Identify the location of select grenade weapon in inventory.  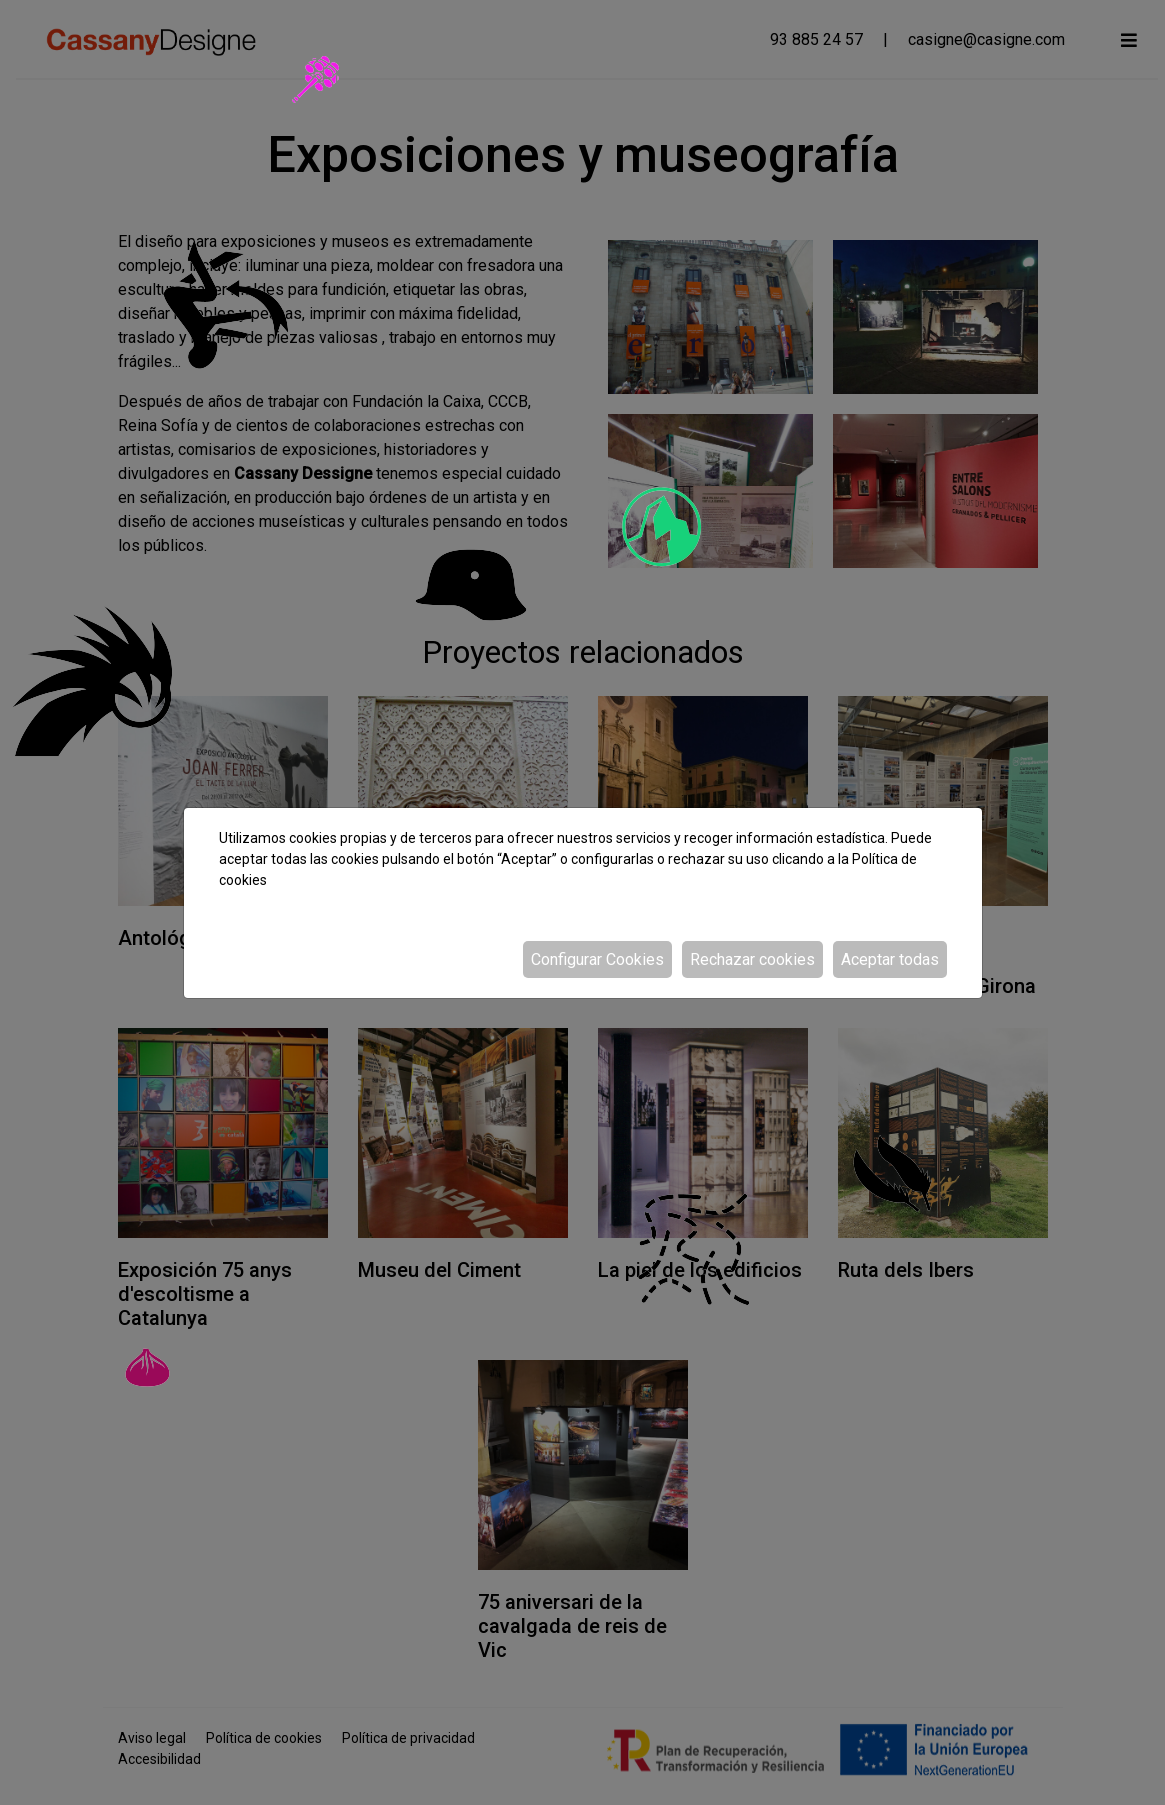
(315, 79).